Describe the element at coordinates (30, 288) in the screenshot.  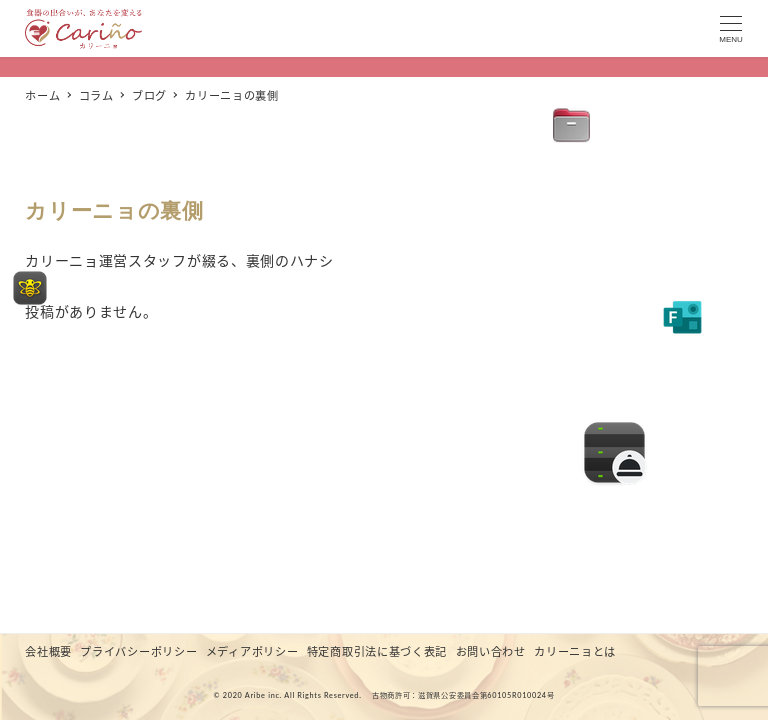
I see `open freeplane mind mapping application` at that location.